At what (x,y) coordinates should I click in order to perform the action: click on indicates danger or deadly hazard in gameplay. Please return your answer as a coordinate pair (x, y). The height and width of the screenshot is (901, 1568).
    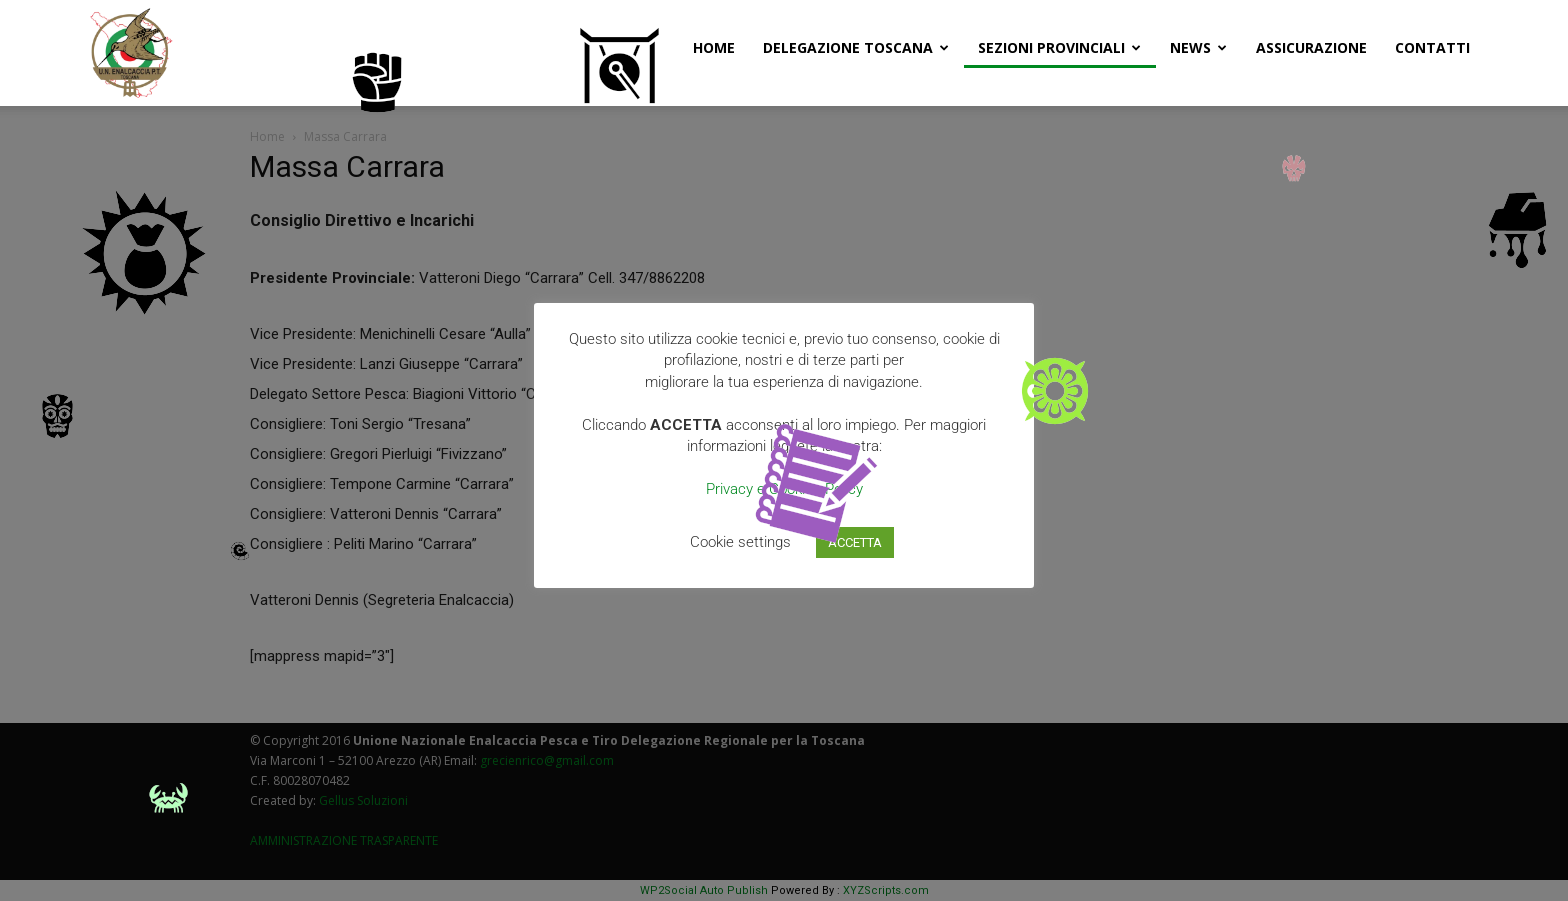
    Looking at the image, I should click on (1294, 168).